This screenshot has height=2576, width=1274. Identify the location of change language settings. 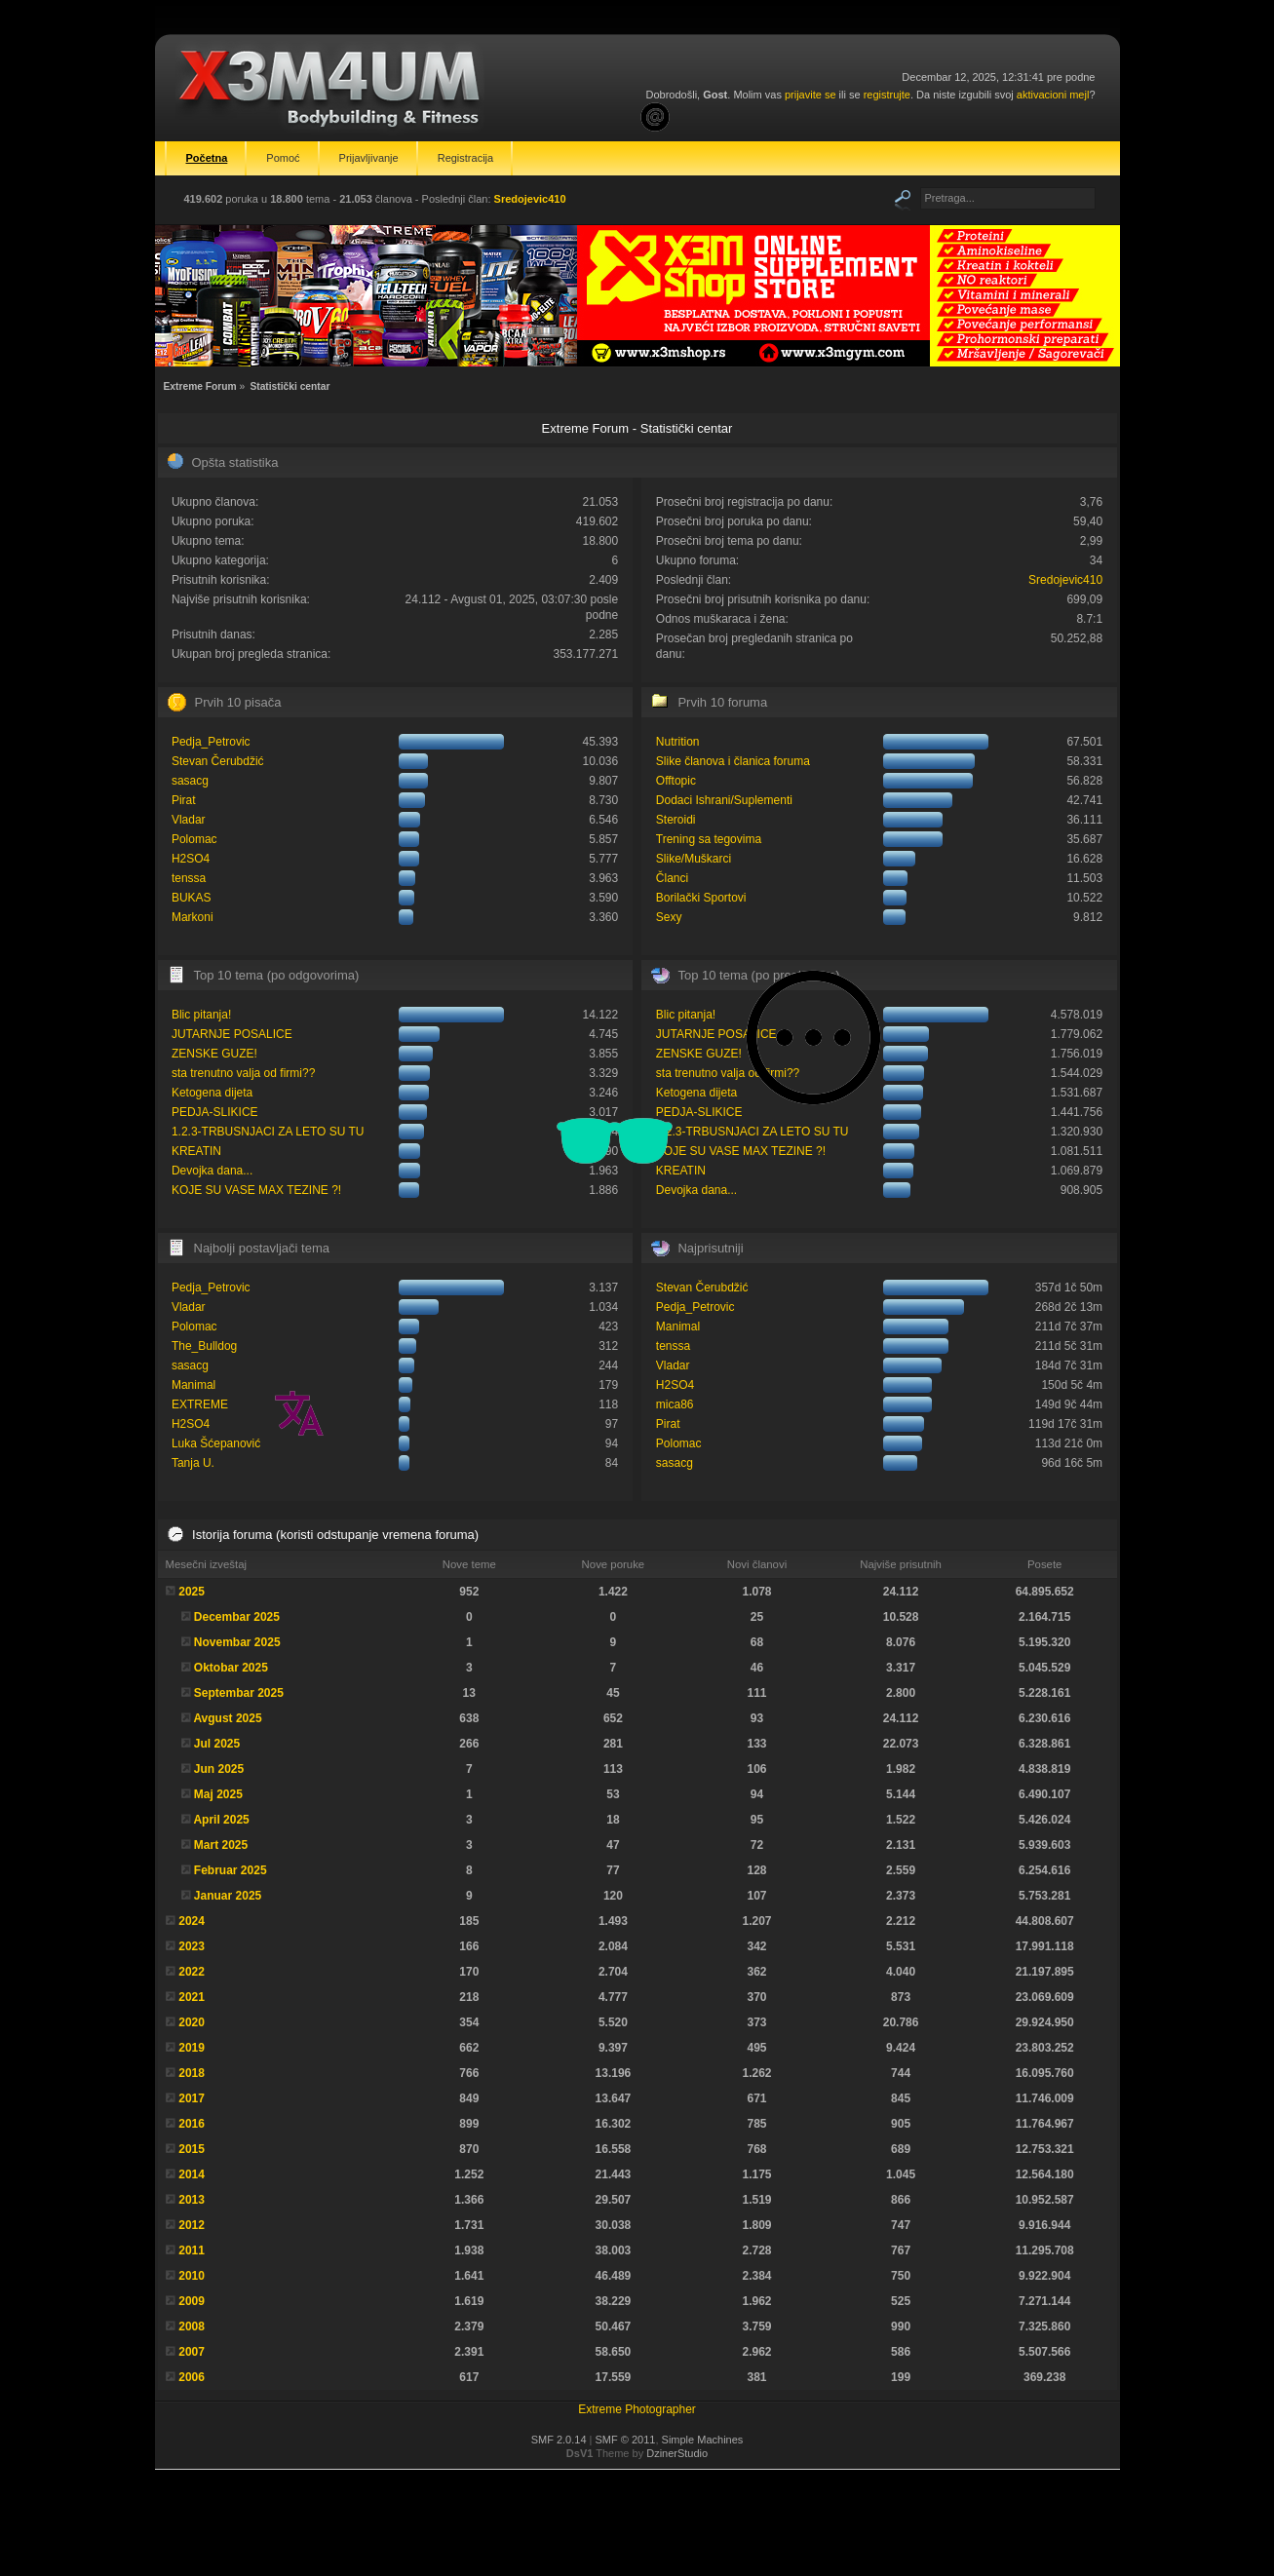
(299, 1413).